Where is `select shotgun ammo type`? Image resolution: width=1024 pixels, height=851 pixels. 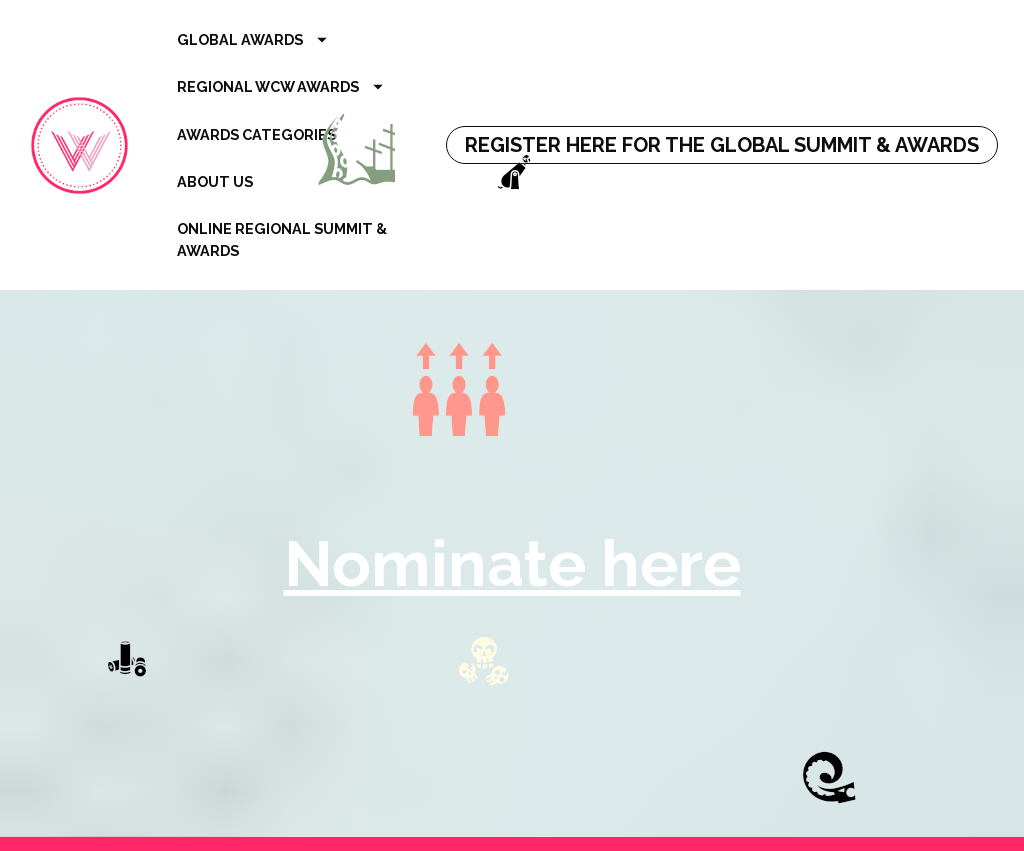
select shotgun ammo type is located at coordinates (127, 659).